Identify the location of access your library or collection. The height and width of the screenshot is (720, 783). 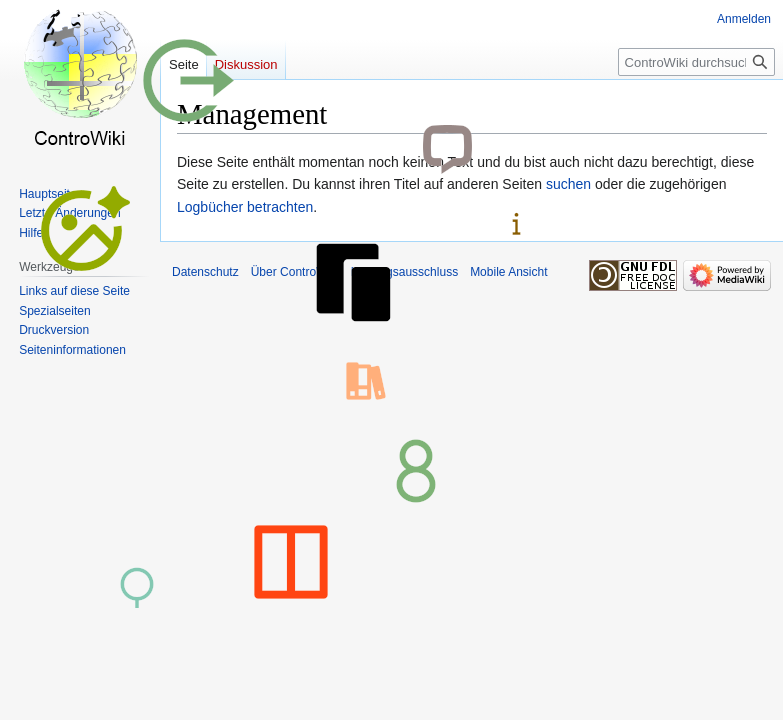
(365, 381).